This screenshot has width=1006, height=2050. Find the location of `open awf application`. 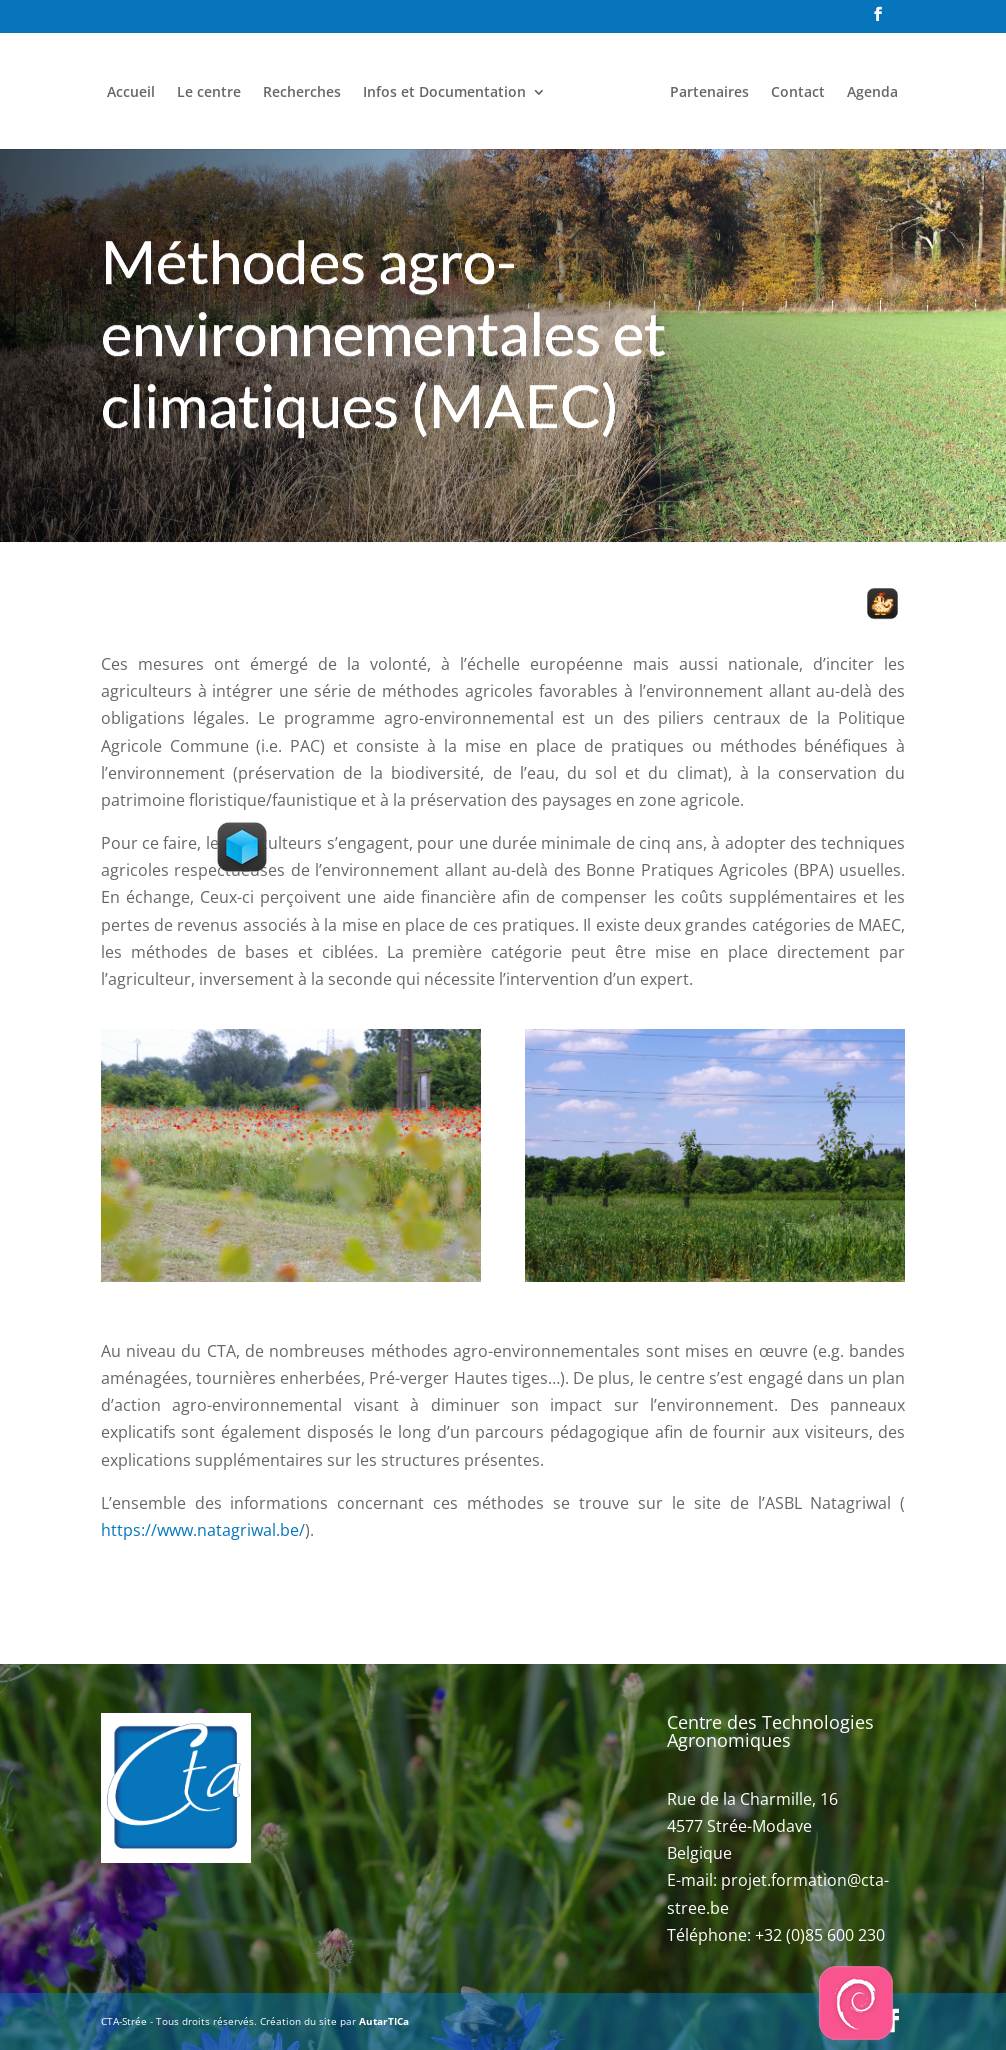

open awf application is located at coordinates (242, 847).